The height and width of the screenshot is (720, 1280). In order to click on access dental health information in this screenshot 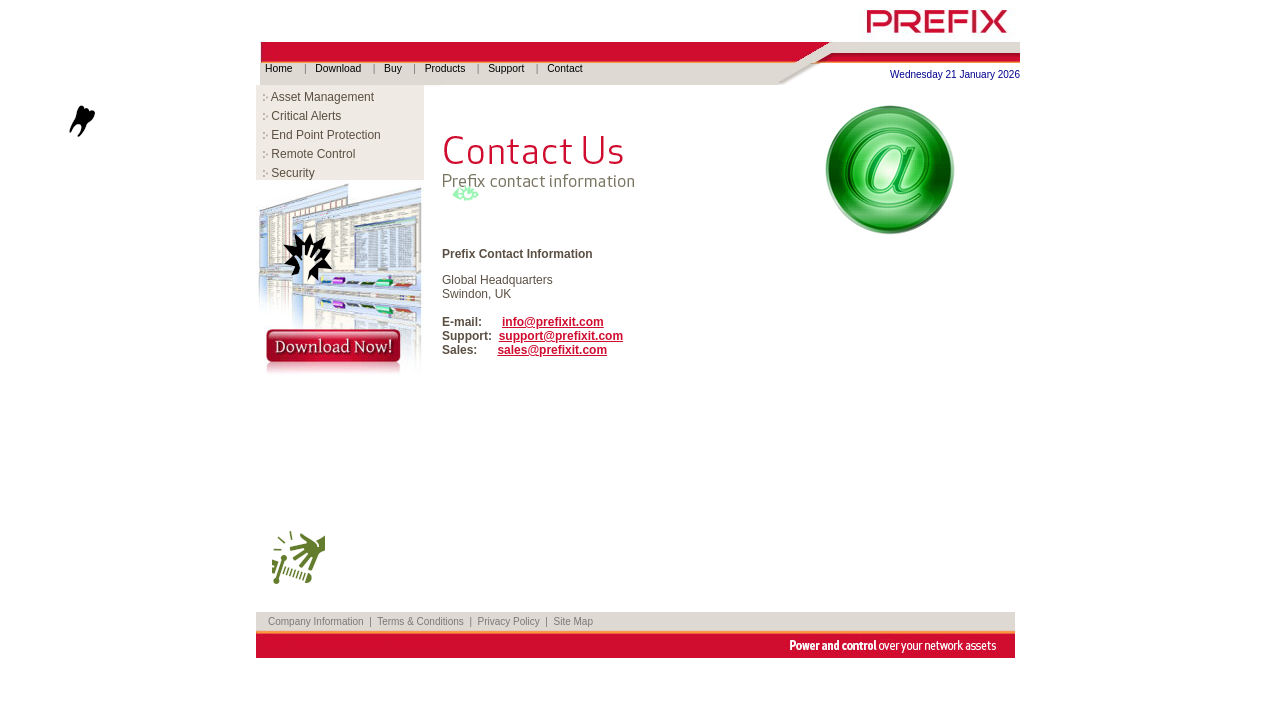, I will do `click(82, 121)`.